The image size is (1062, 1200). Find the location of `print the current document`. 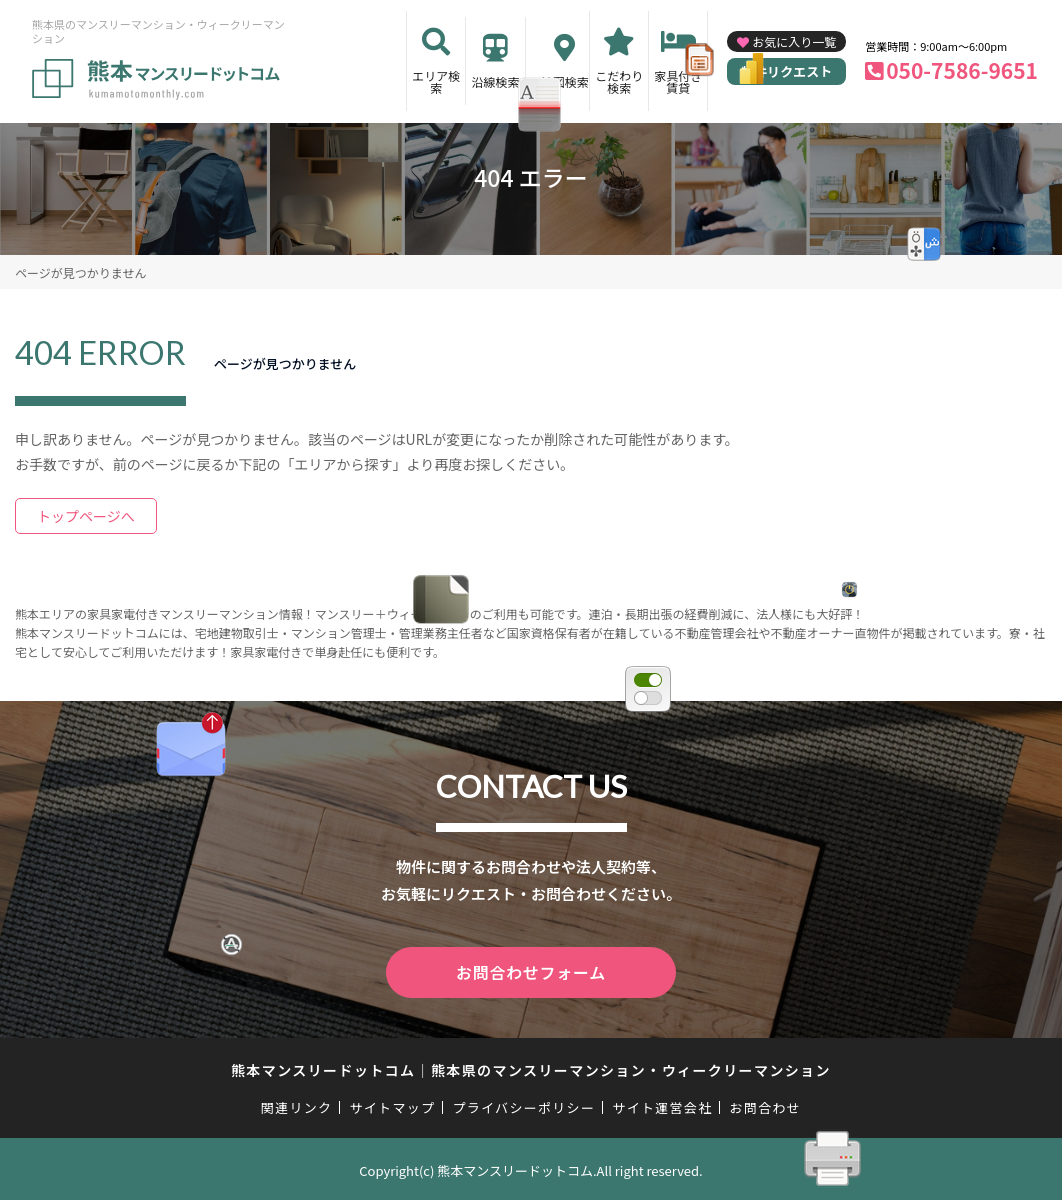

print the current document is located at coordinates (832, 1158).